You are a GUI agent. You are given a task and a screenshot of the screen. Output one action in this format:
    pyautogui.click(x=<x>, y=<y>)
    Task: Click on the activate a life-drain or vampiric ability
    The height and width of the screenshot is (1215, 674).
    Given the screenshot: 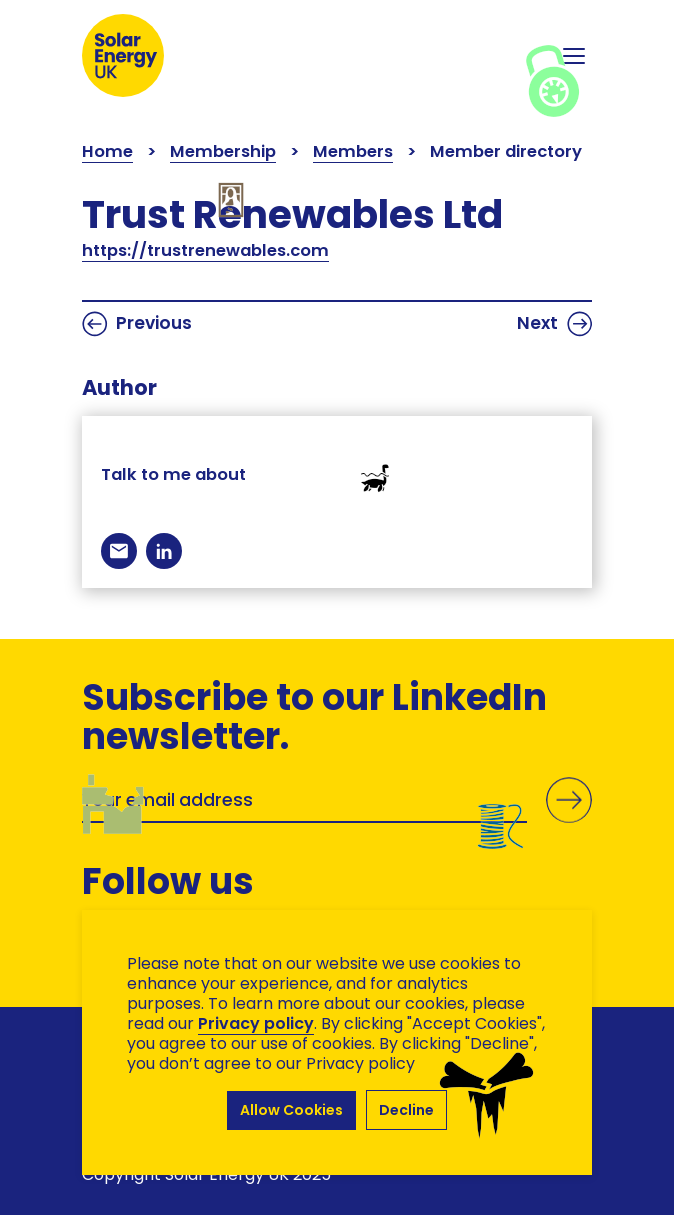 What is the action you would take?
    pyautogui.click(x=487, y=1095)
    